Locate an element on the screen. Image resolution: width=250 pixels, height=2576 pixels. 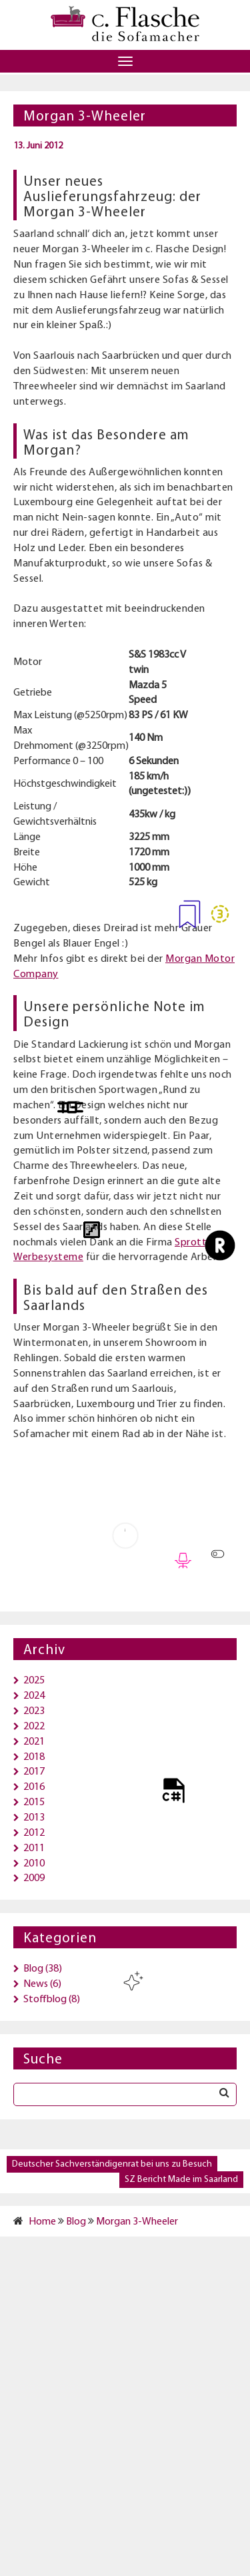
toggle switch in off position is located at coordinates (217, 1554).